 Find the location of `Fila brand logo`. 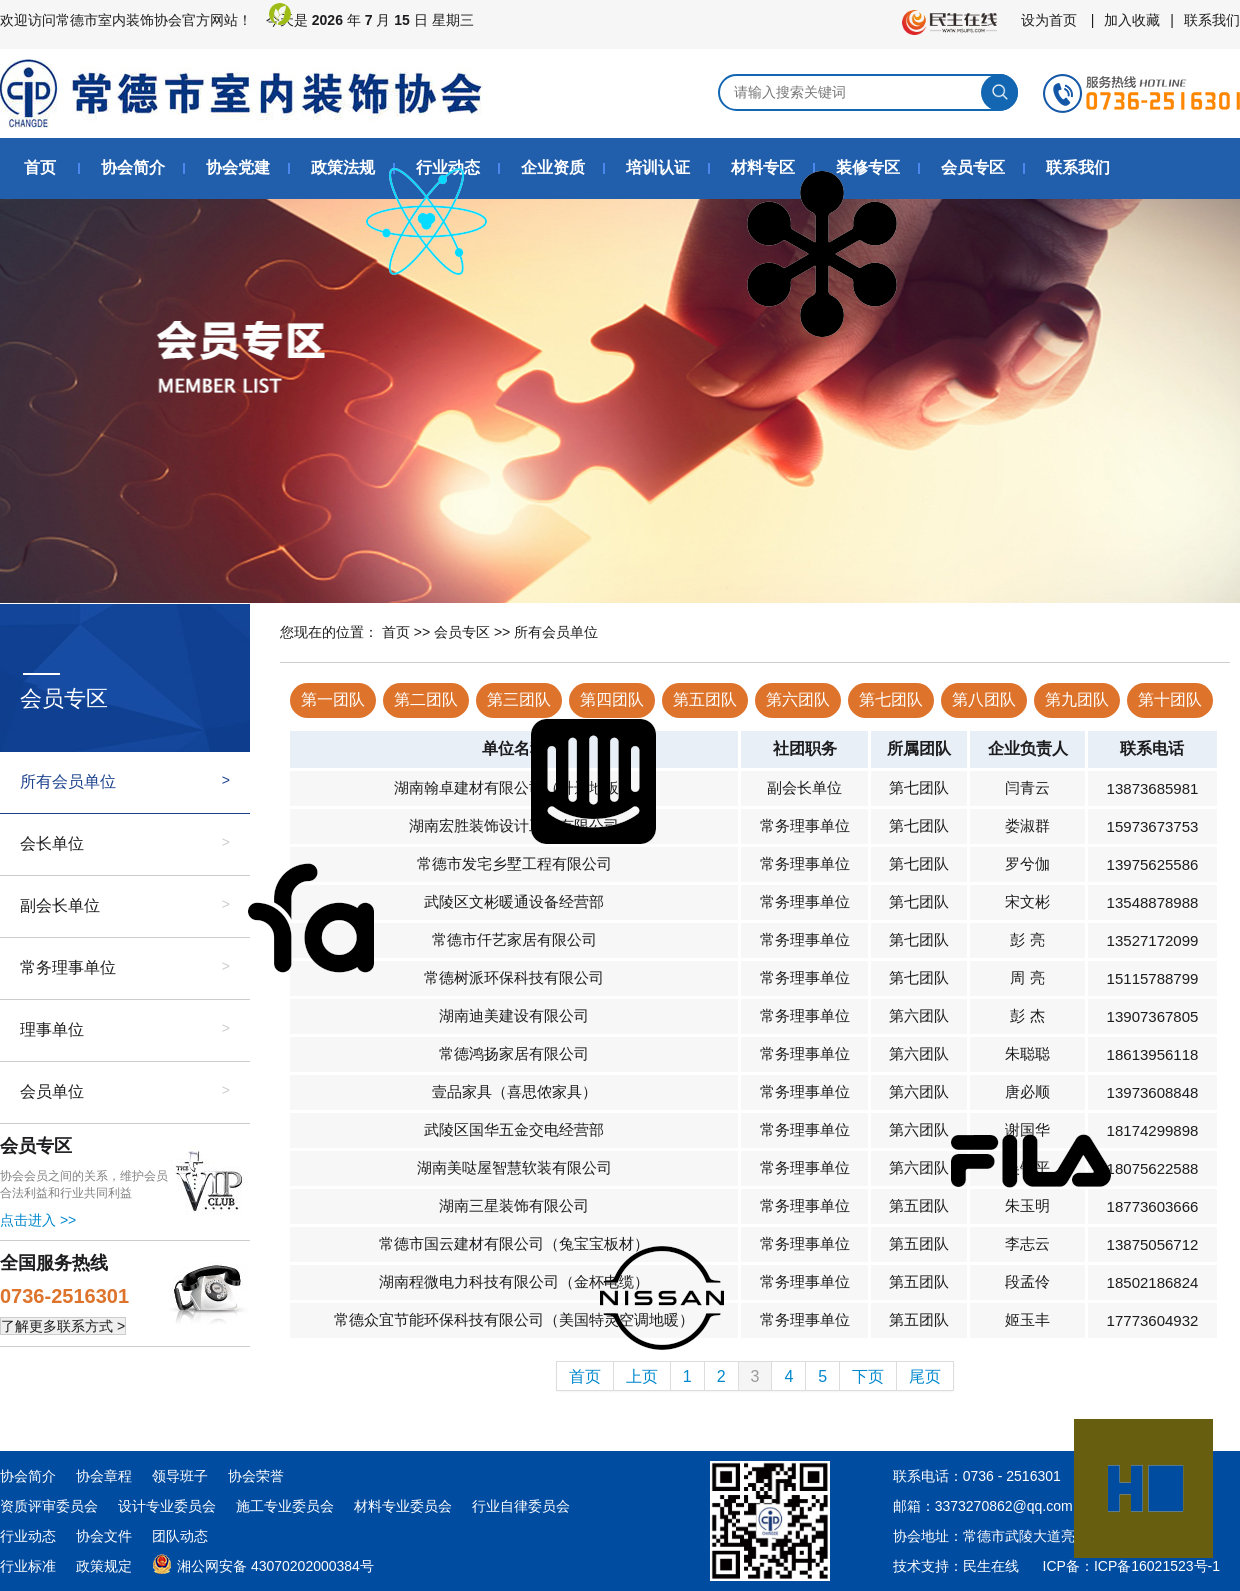

Fila brand logo is located at coordinates (1031, 1161).